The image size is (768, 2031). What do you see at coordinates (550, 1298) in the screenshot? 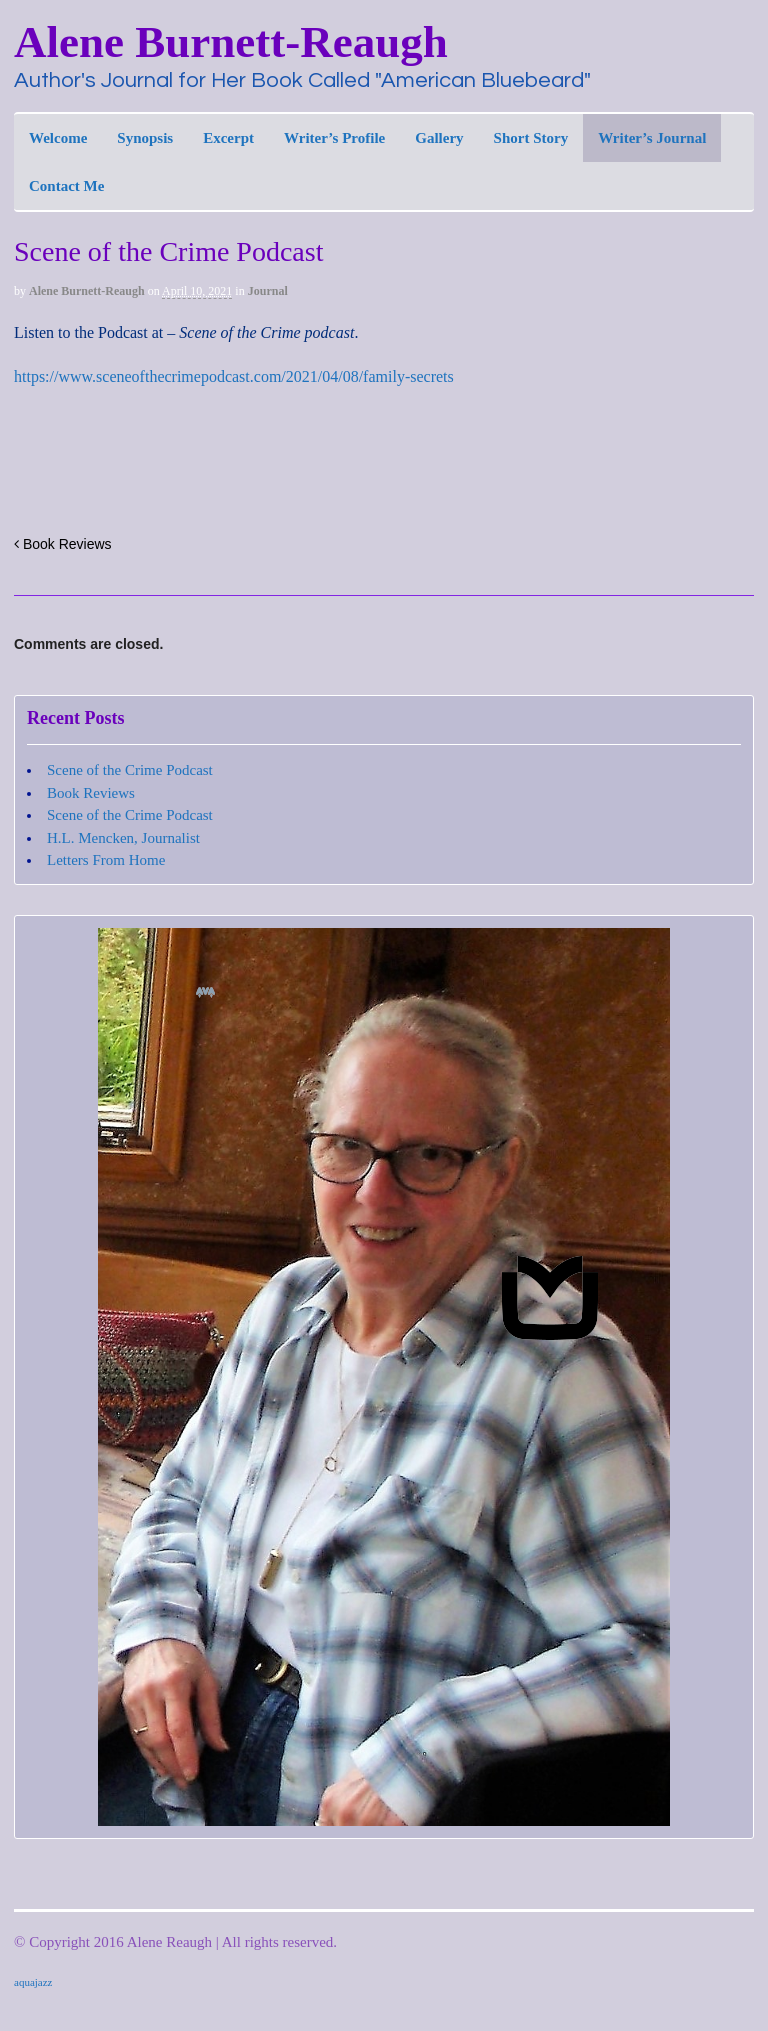
I see `knowledgebase app or service logo` at bounding box center [550, 1298].